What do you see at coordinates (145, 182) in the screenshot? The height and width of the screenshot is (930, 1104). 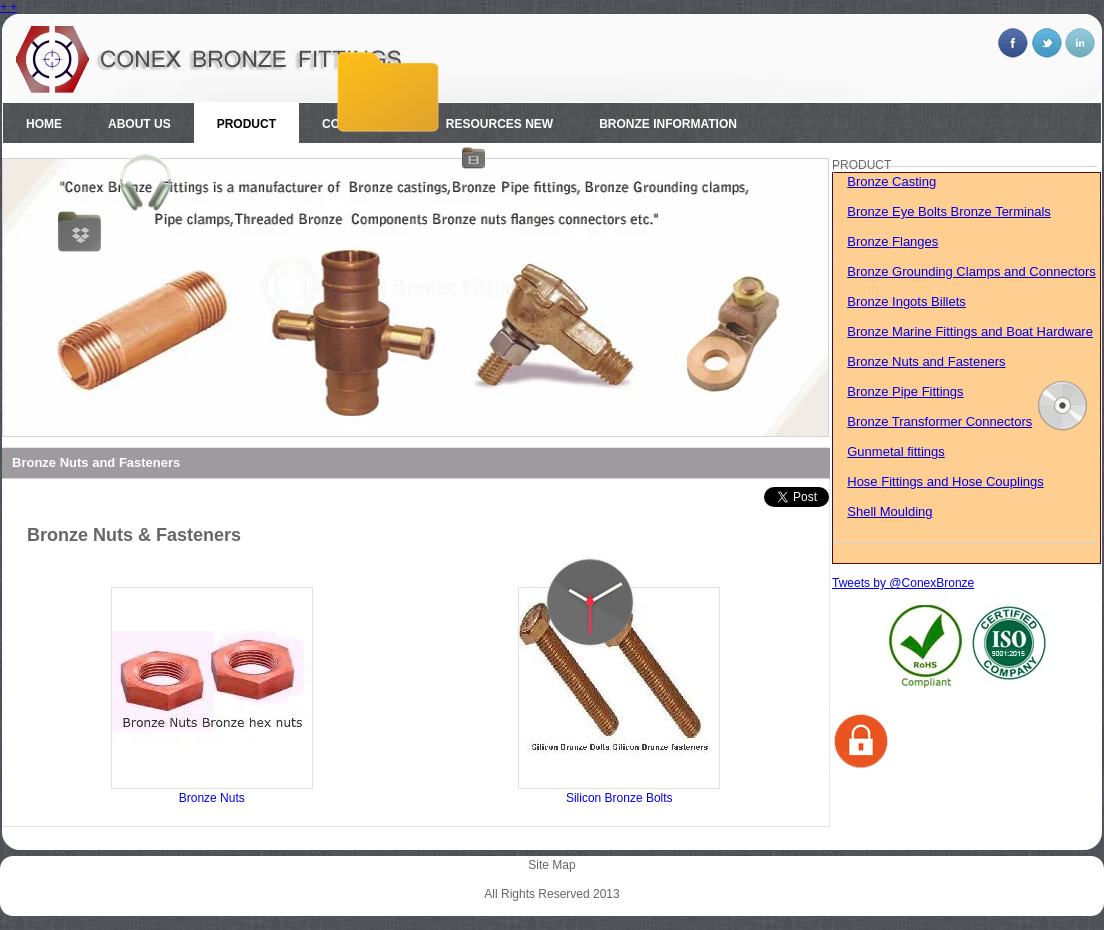 I see `bluetooth headphones connected successfully` at bounding box center [145, 182].